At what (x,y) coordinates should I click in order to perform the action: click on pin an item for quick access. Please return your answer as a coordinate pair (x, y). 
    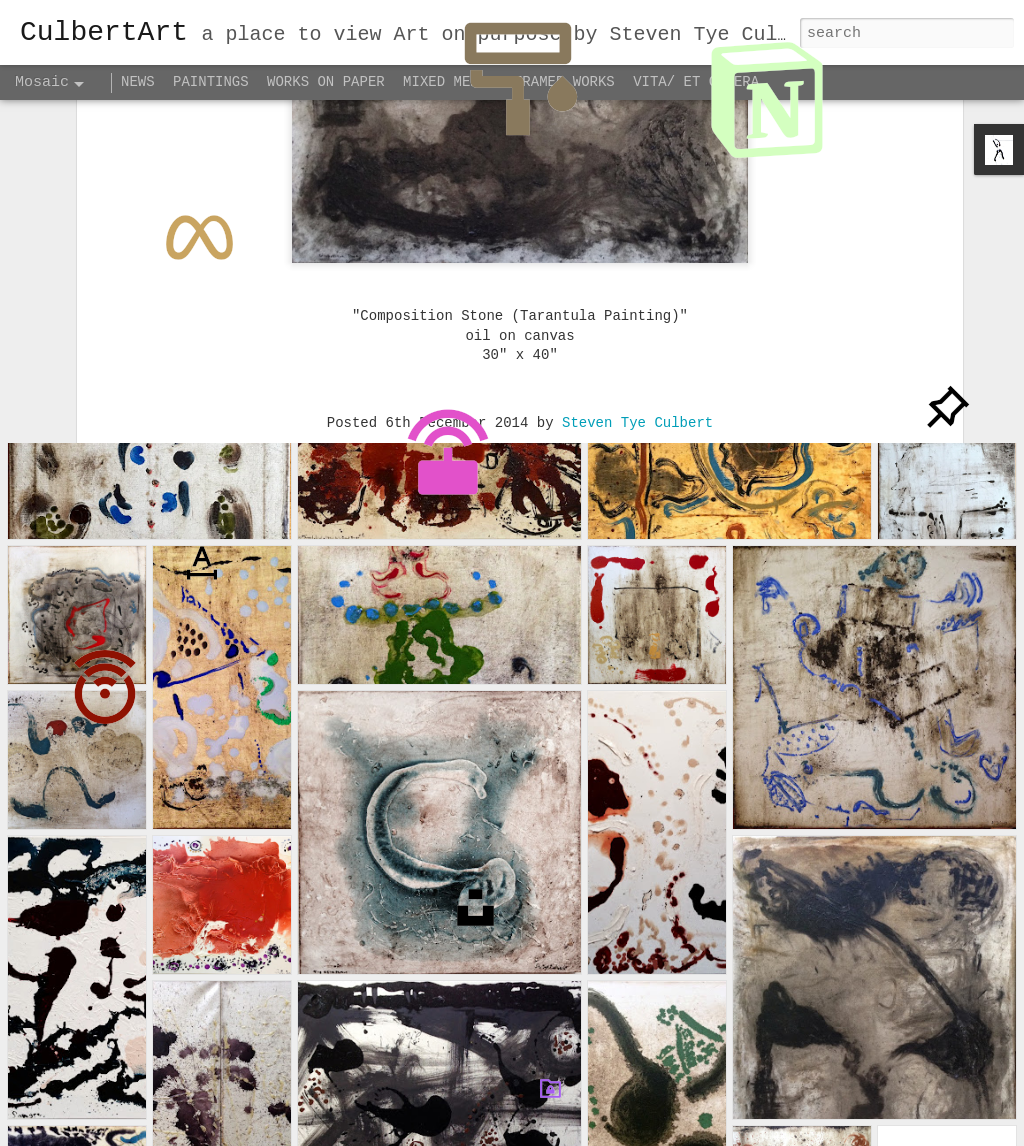
    Looking at the image, I should click on (946, 408).